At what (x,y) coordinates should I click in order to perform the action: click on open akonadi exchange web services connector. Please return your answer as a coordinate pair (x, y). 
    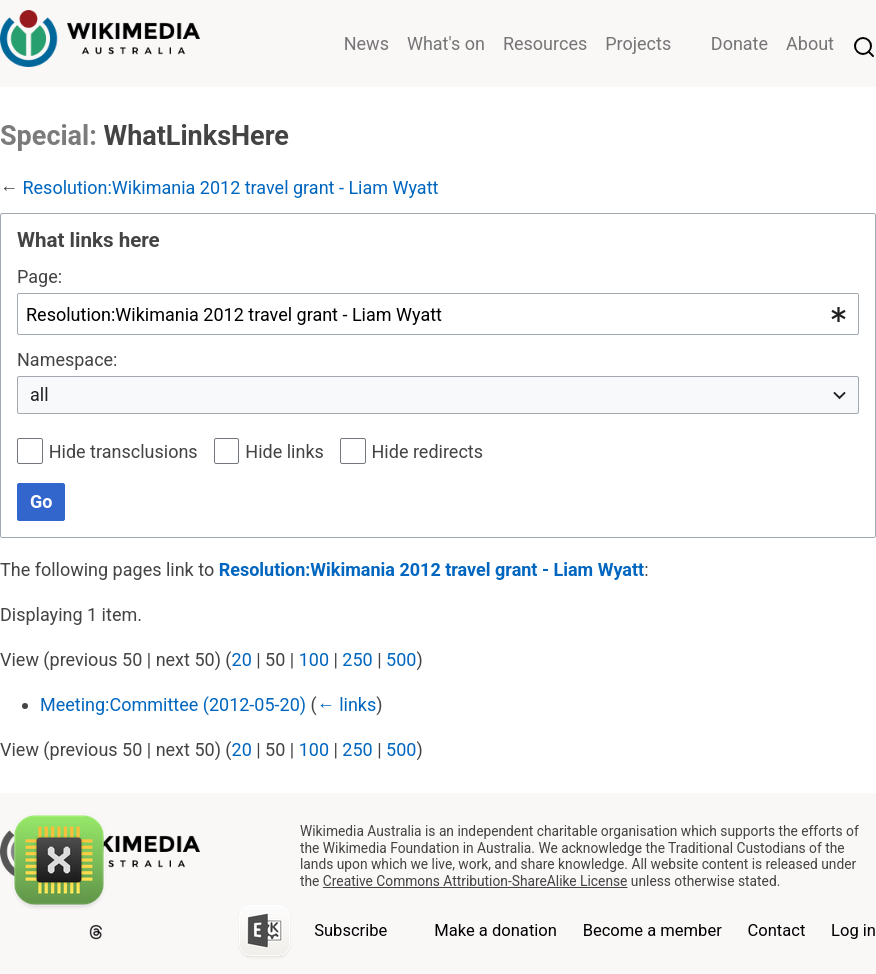
    Looking at the image, I should click on (264, 930).